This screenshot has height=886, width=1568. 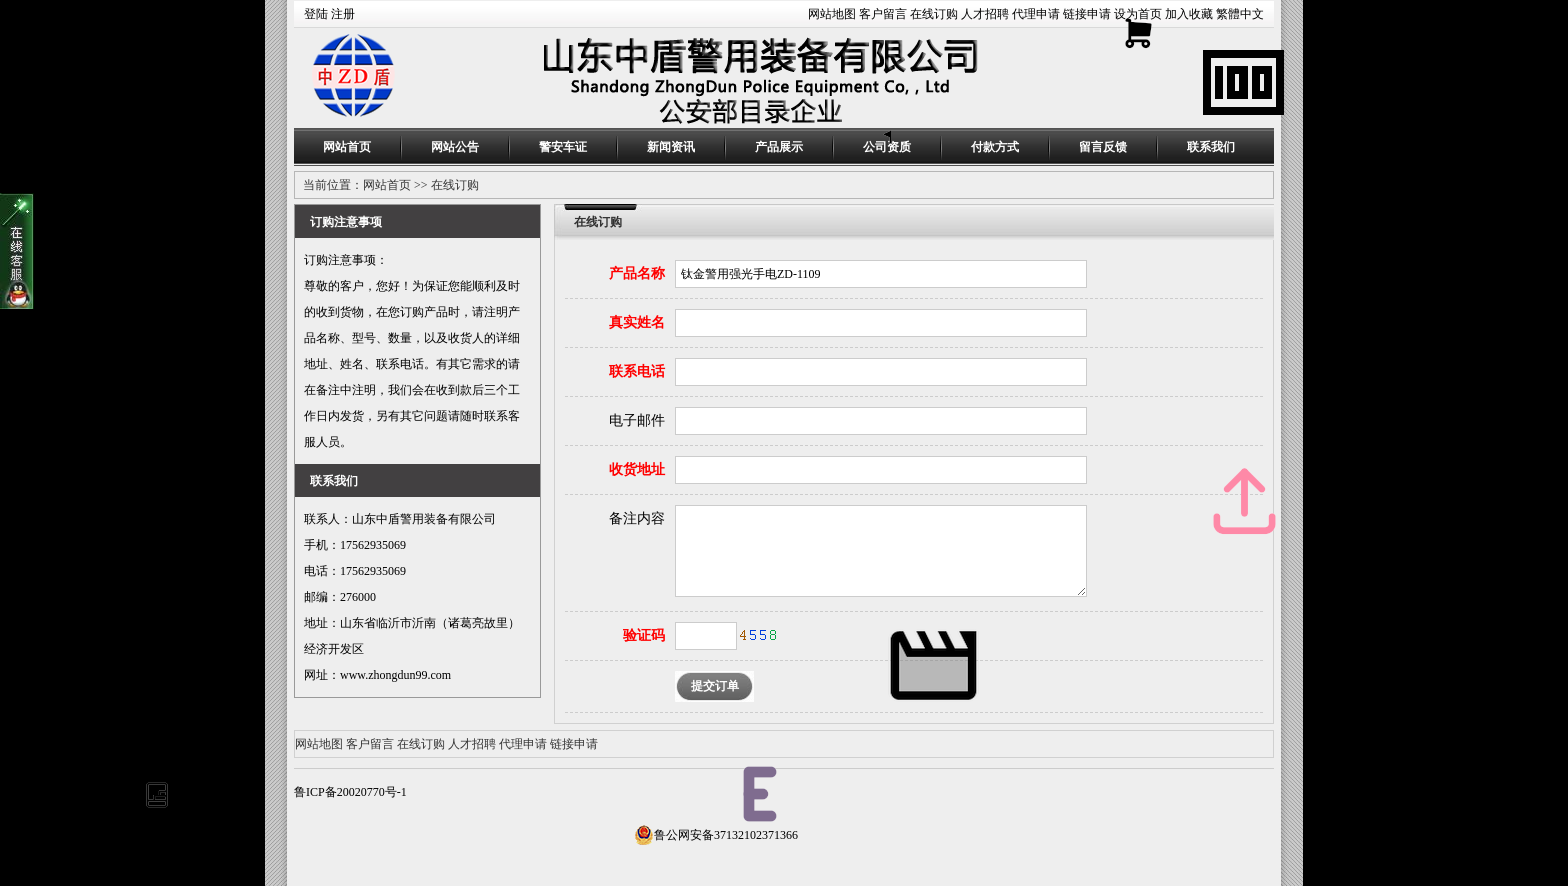 I want to click on access stairs or stairway directions, so click(x=157, y=795).